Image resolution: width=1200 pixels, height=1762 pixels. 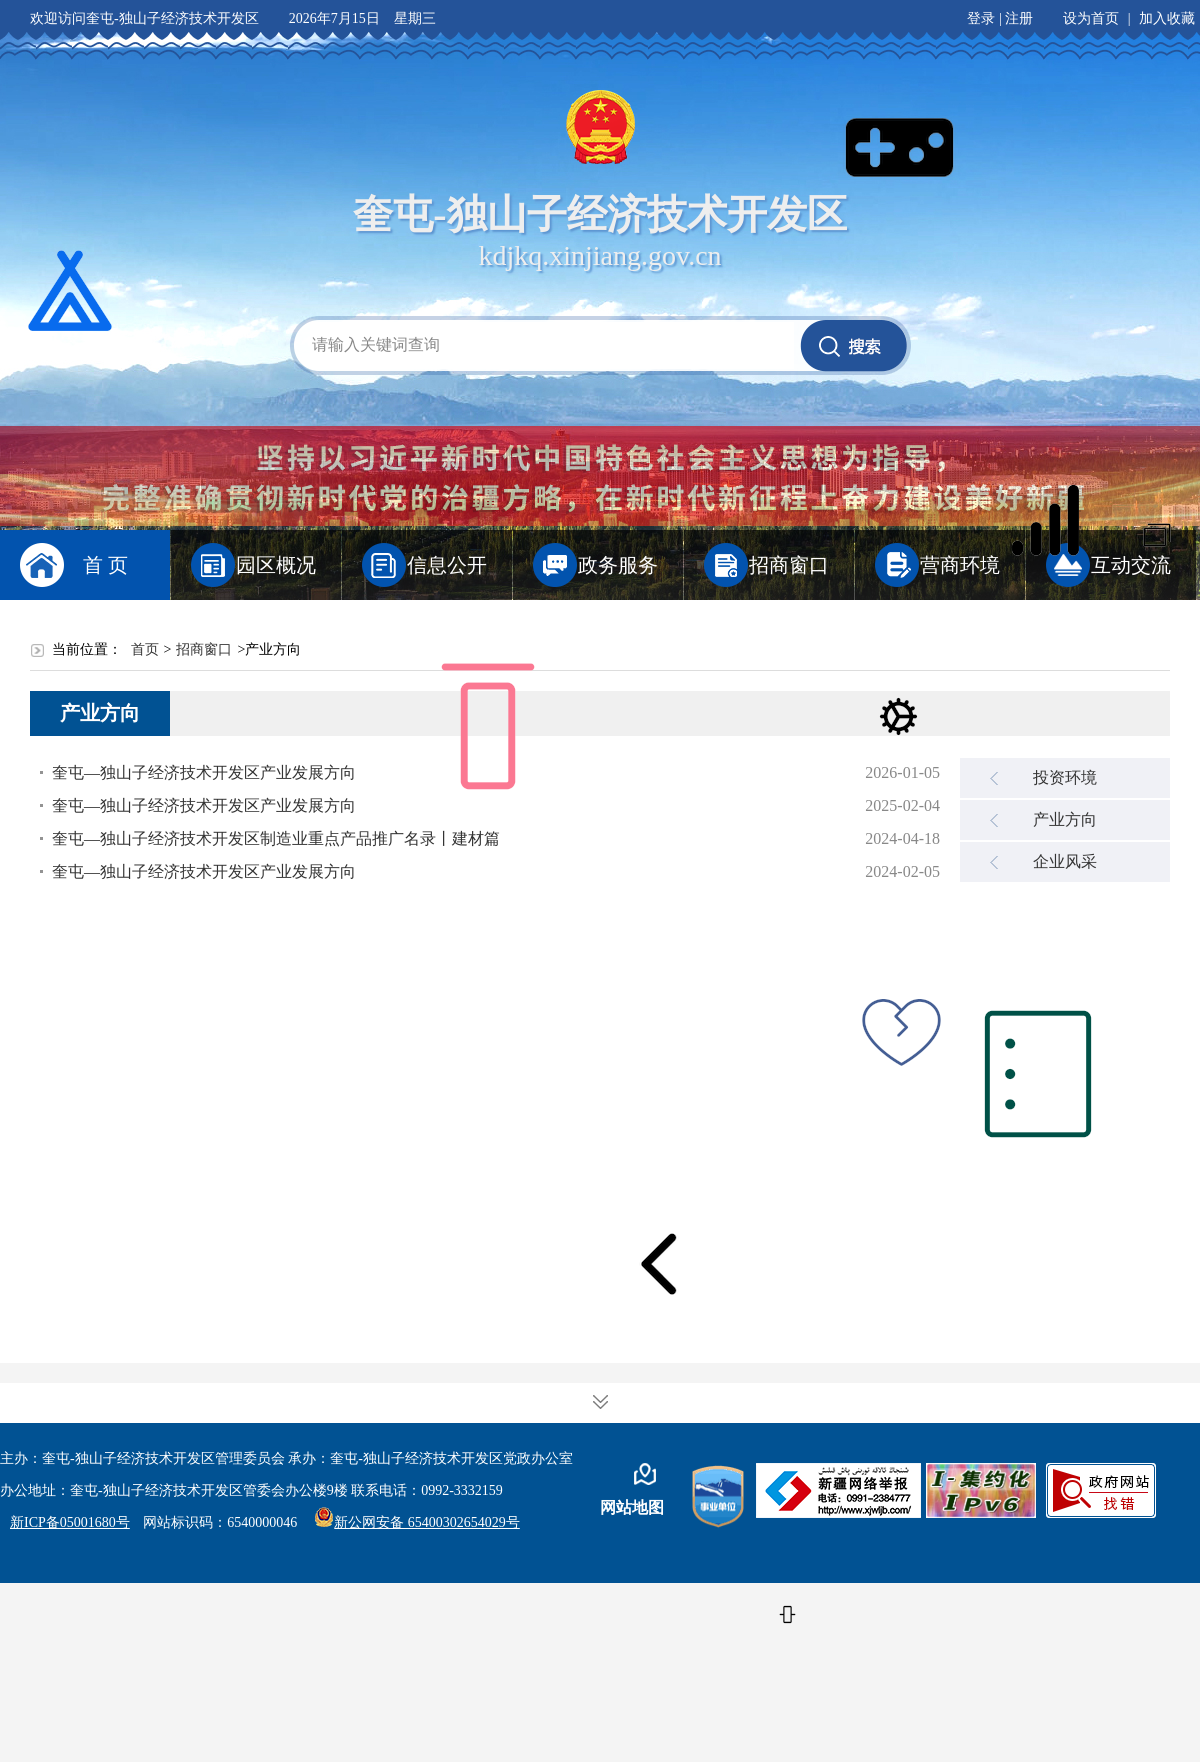 I want to click on access settings or preferences, so click(x=898, y=716).